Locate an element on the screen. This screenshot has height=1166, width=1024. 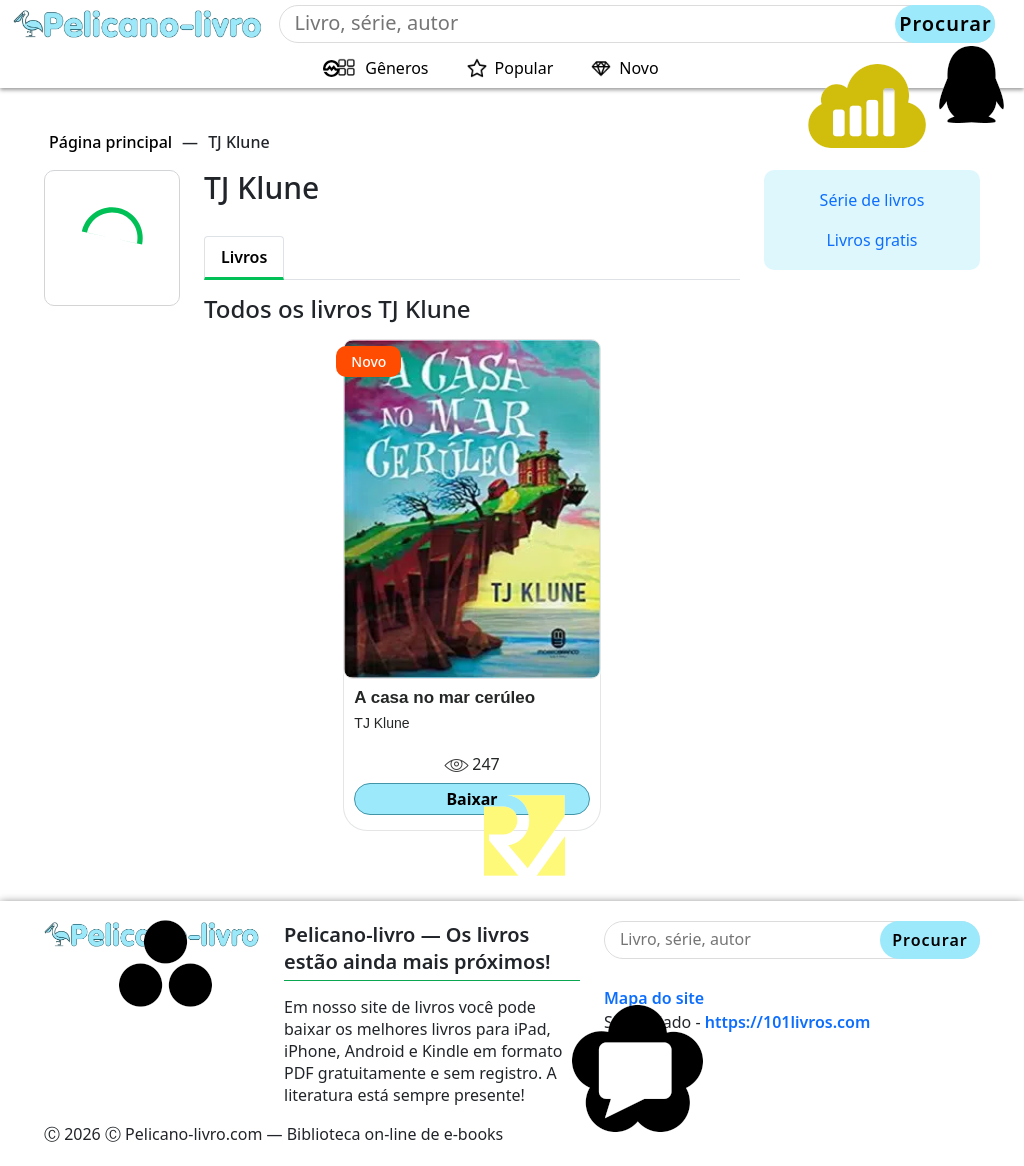
open Sellsy CRM platform is located at coordinates (867, 106).